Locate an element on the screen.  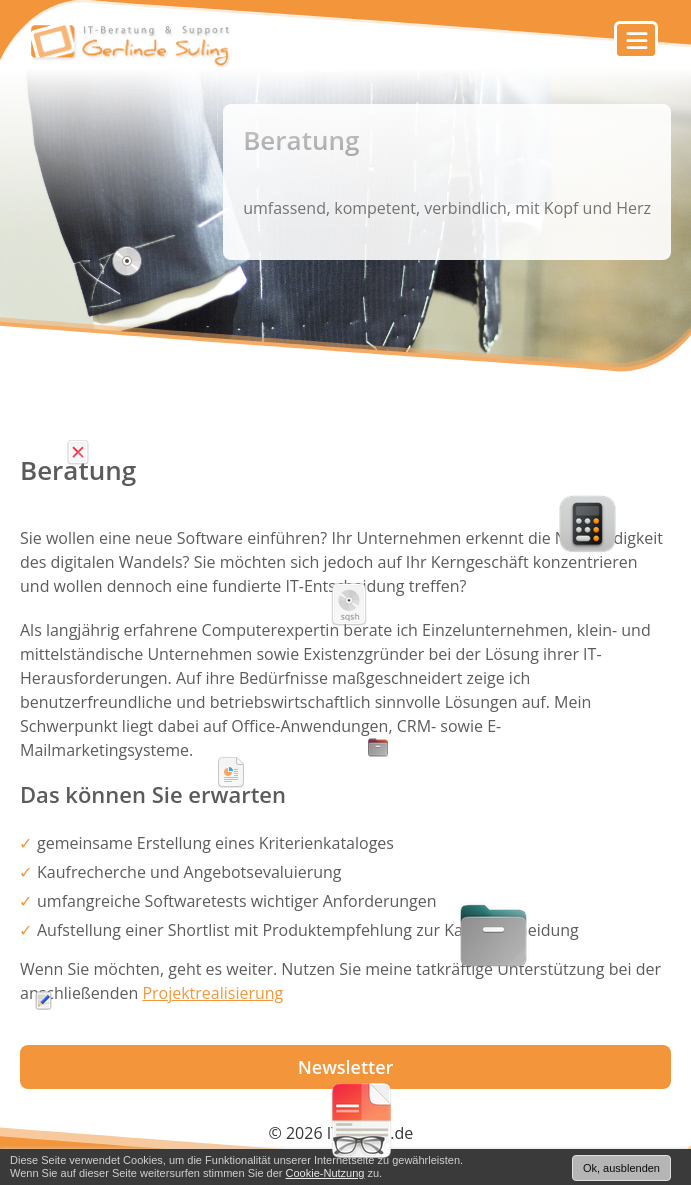
a squashfs compressed filesystem archive file is located at coordinates (349, 604).